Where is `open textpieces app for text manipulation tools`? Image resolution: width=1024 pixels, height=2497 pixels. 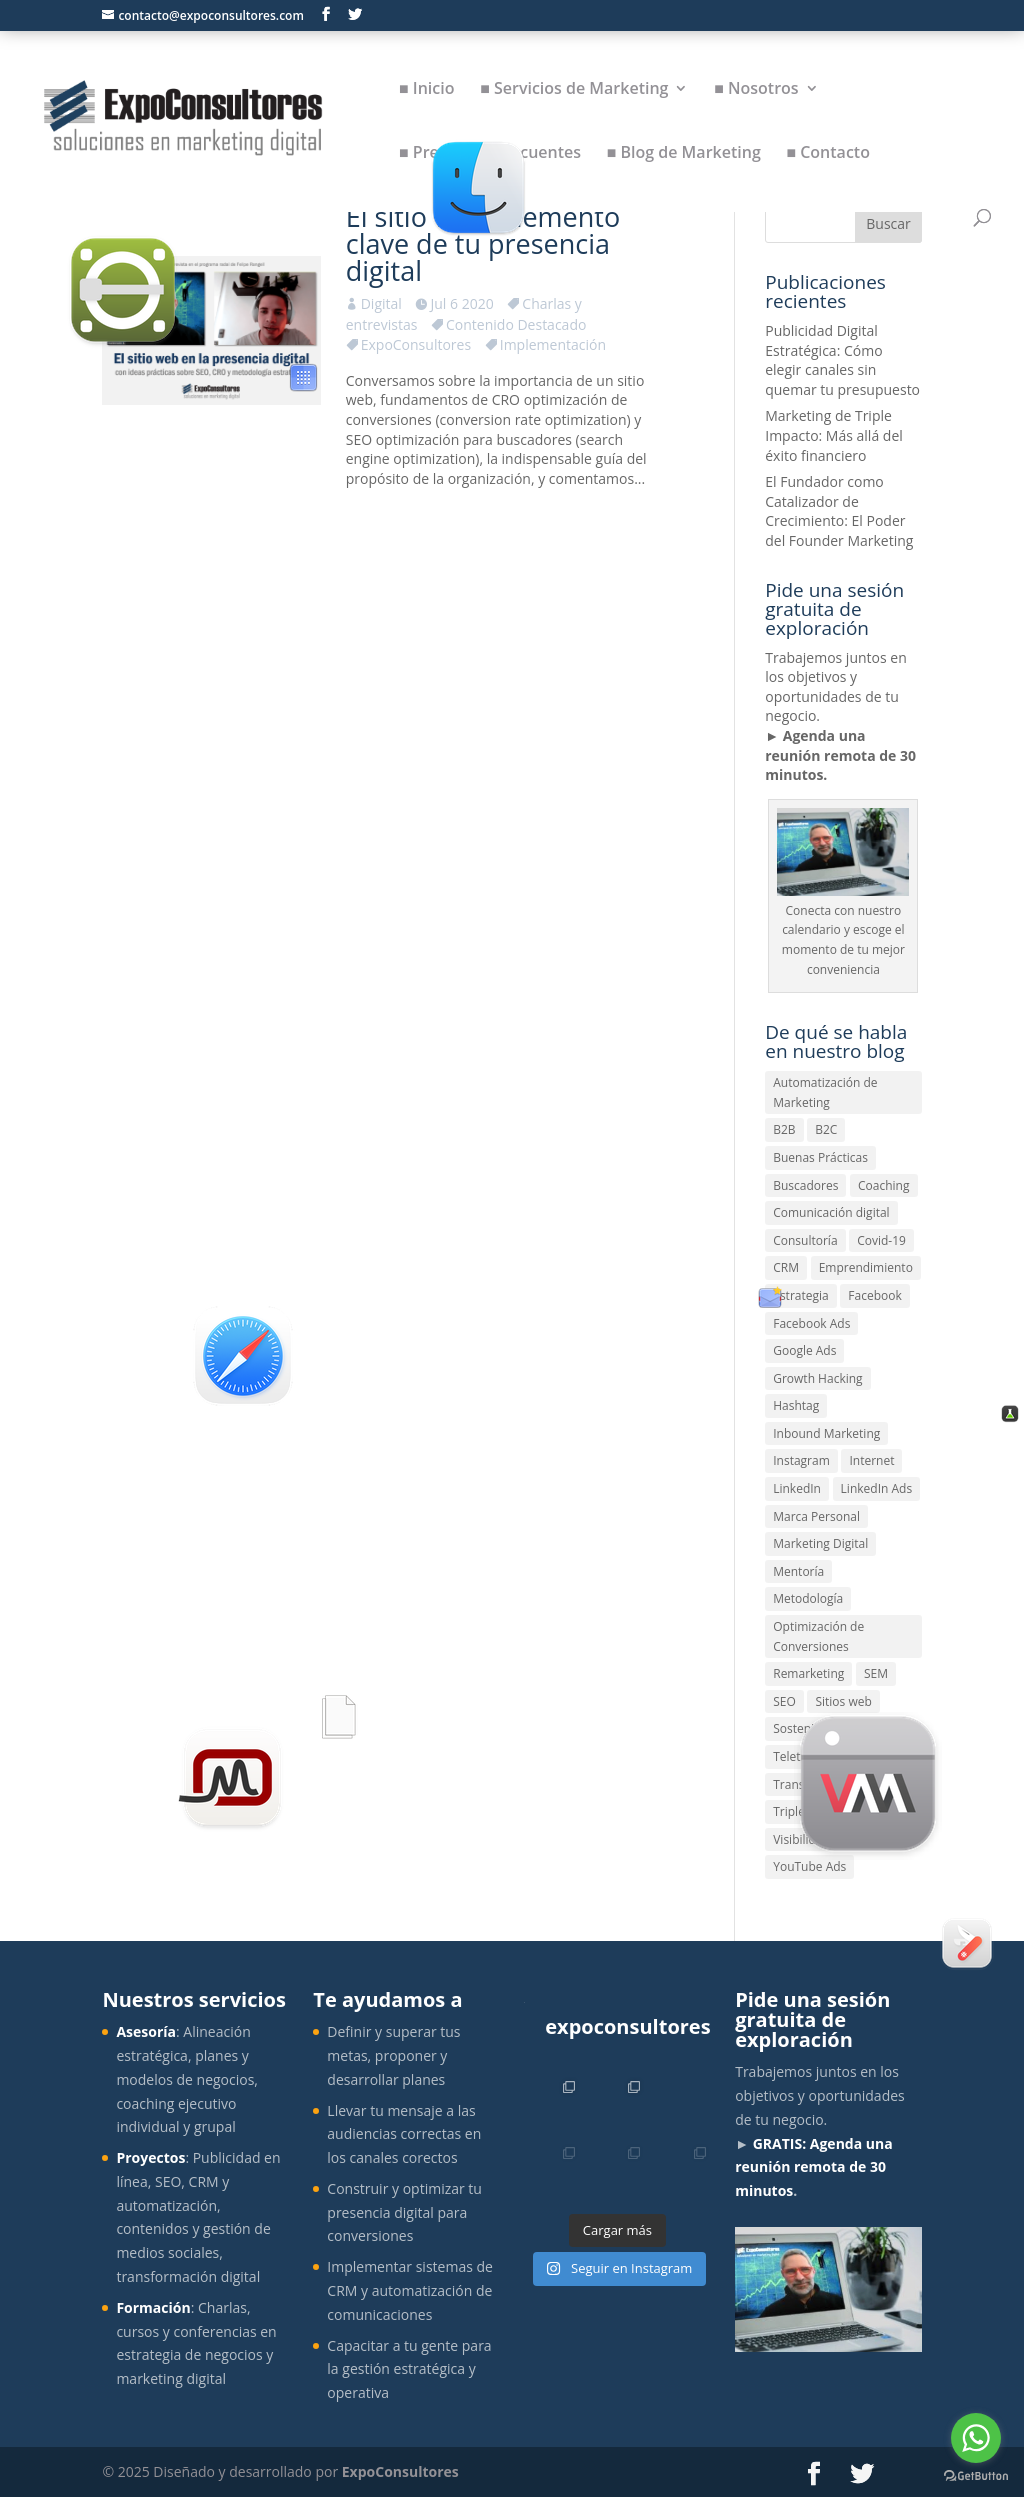 open textpieces app for text manipulation tools is located at coordinates (967, 1943).